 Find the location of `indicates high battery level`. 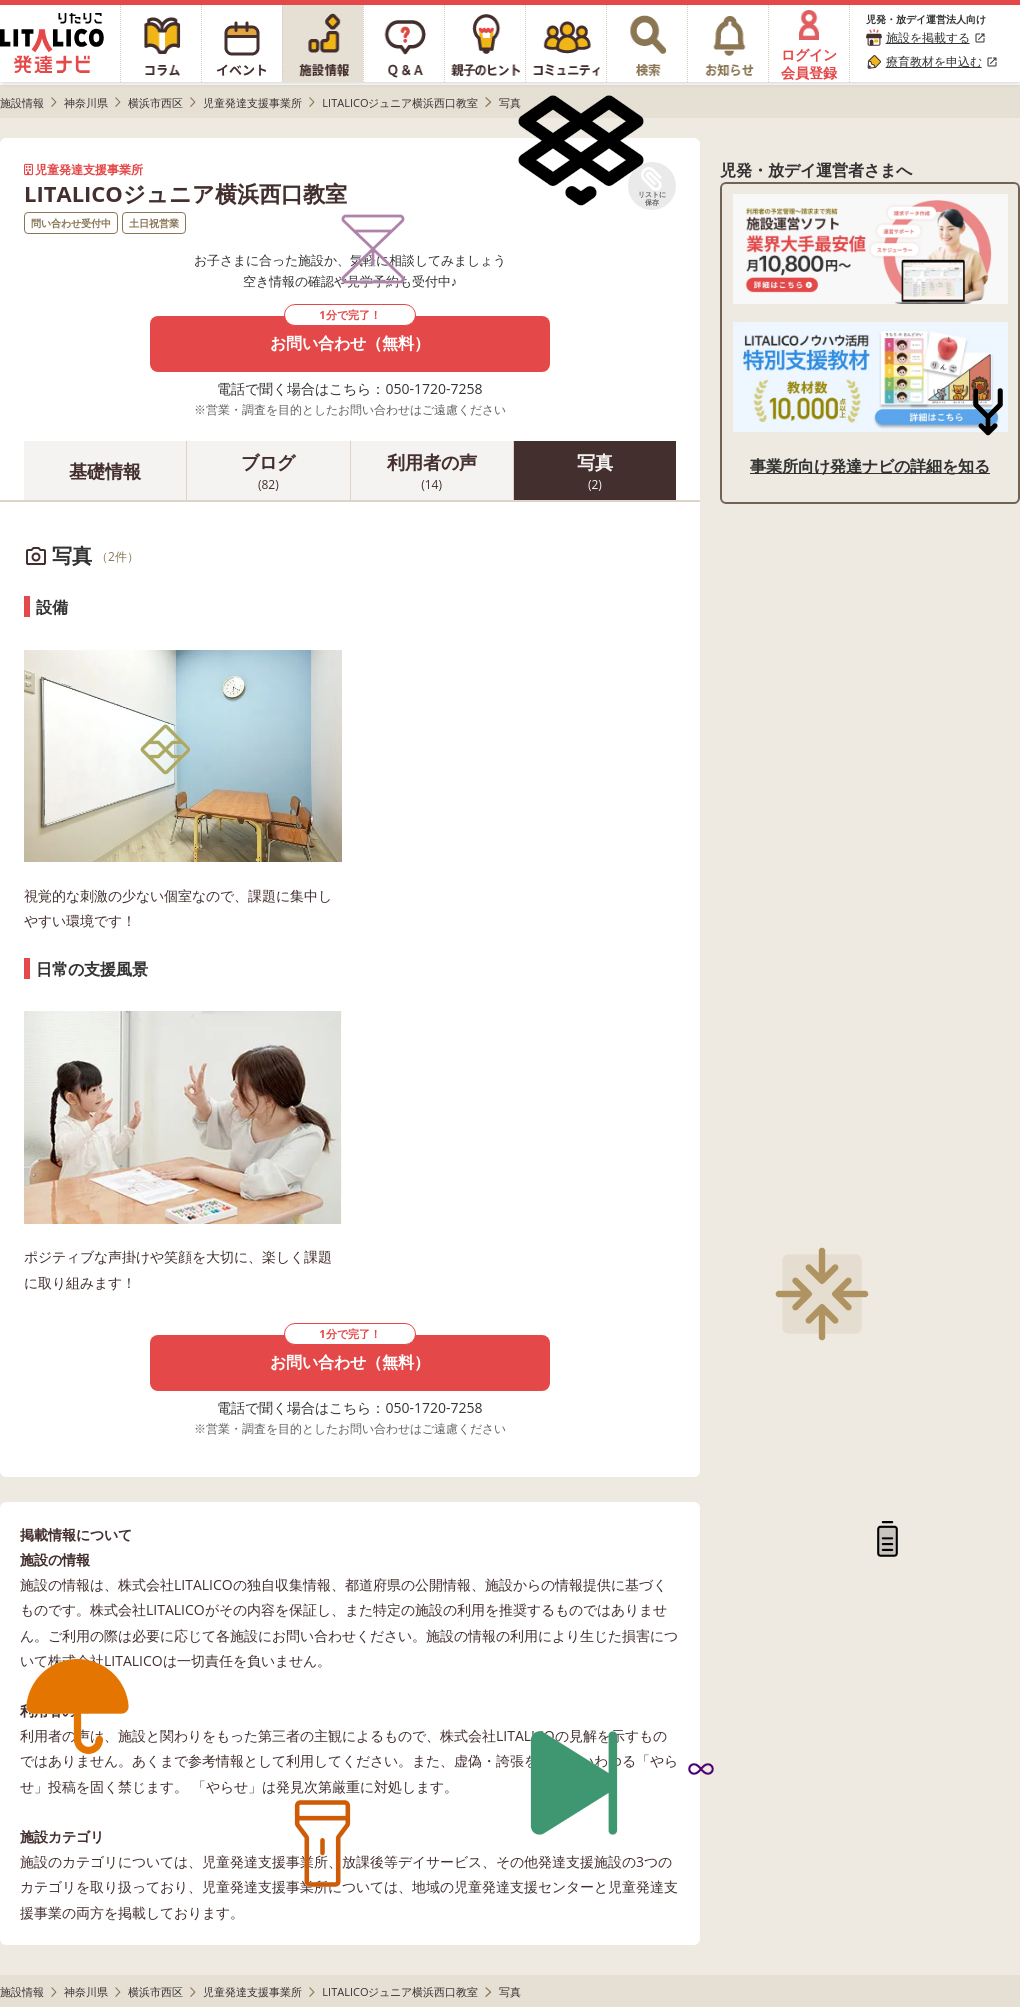

indicates high battery level is located at coordinates (887, 1539).